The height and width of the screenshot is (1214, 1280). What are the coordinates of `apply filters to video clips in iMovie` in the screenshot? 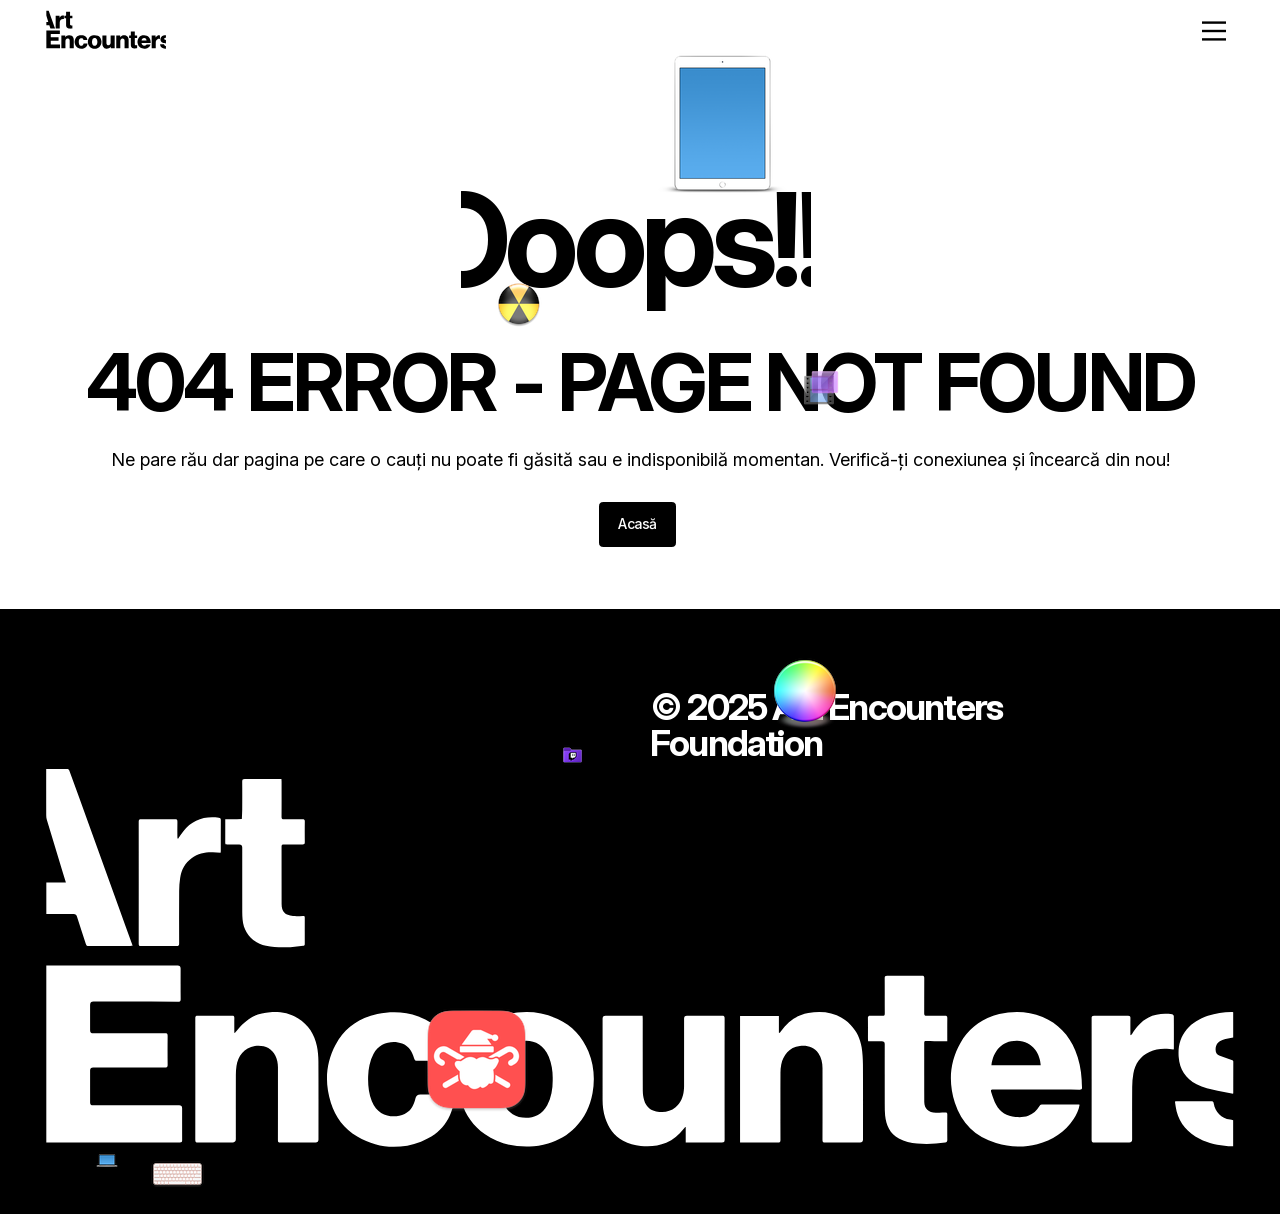 It's located at (821, 388).